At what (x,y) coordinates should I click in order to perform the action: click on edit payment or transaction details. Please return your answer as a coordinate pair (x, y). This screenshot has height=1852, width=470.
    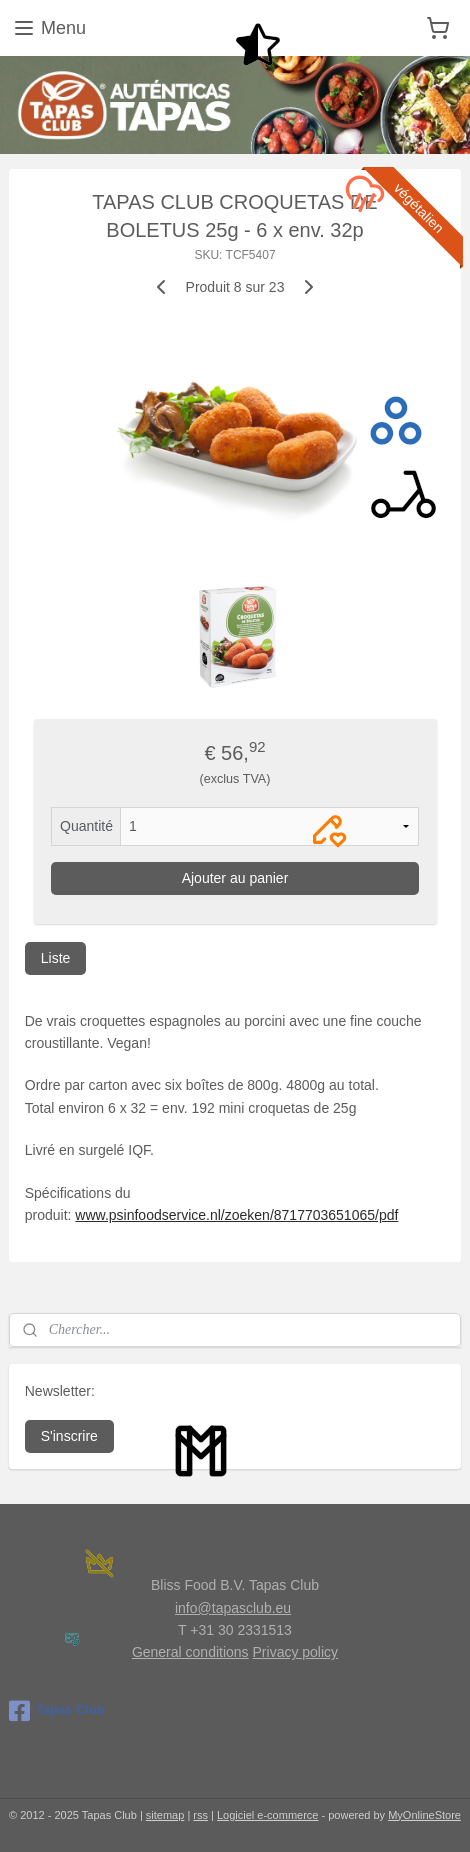
    Looking at the image, I should click on (72, 1638).